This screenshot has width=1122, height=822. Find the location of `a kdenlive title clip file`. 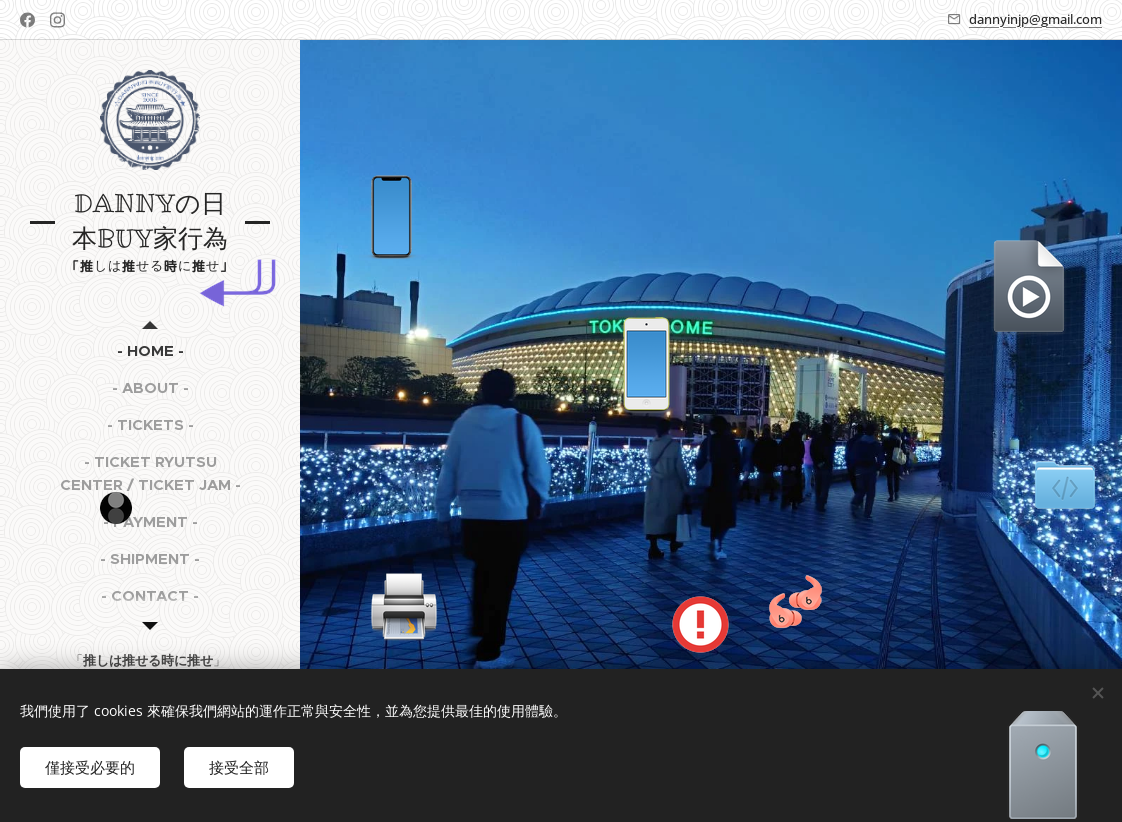

a kdenlive title clip file is located at coordinates (1029, 288).